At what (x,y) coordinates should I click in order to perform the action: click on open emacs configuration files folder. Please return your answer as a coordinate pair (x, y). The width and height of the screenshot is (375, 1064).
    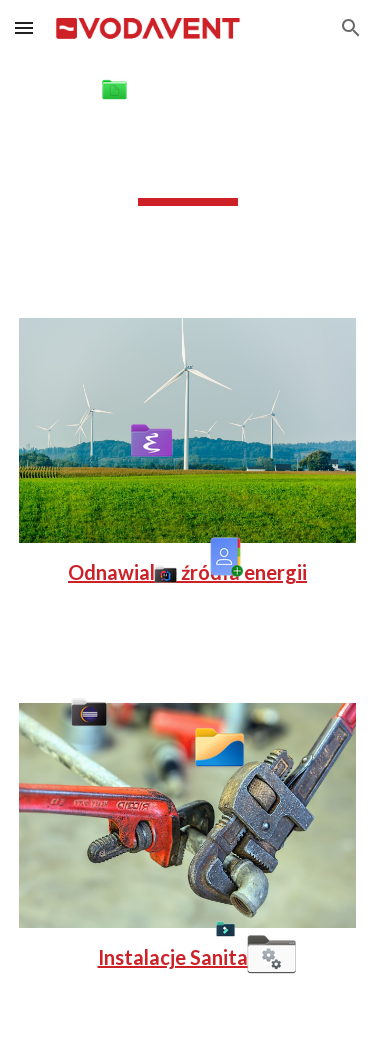
    Looking at the image, I should click on (151, 441).